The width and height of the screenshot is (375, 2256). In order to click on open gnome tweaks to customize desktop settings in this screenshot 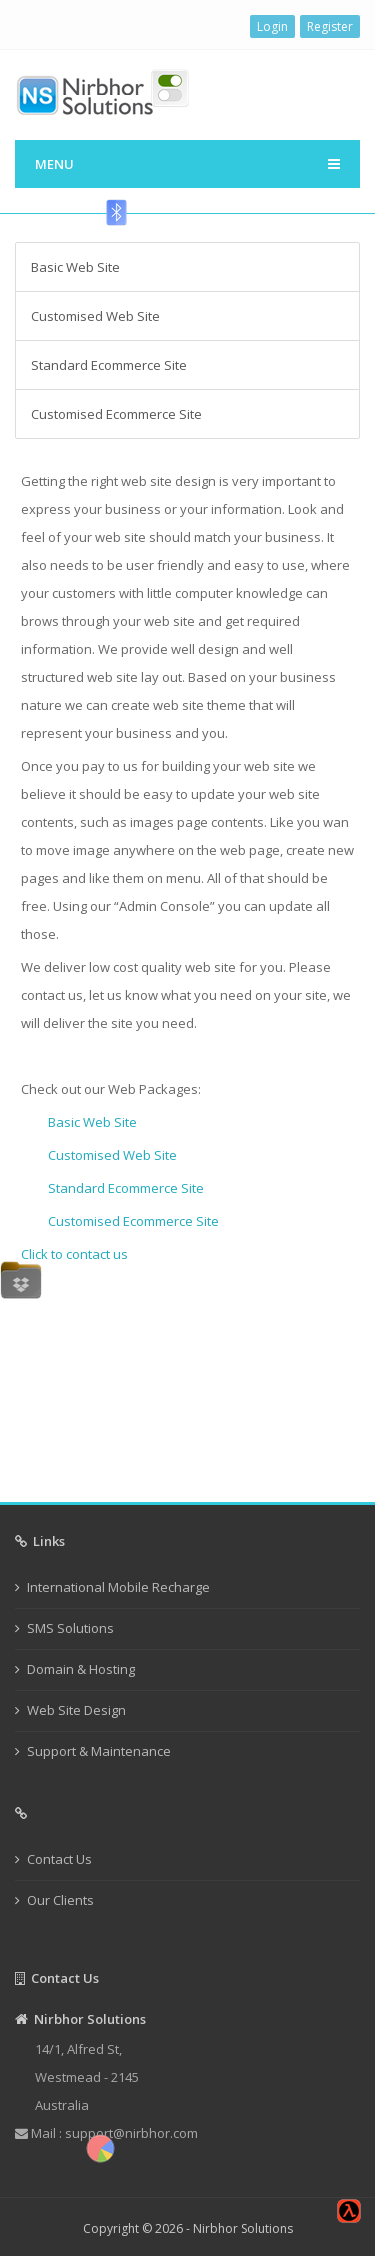, I will do `click(170, 88)`.